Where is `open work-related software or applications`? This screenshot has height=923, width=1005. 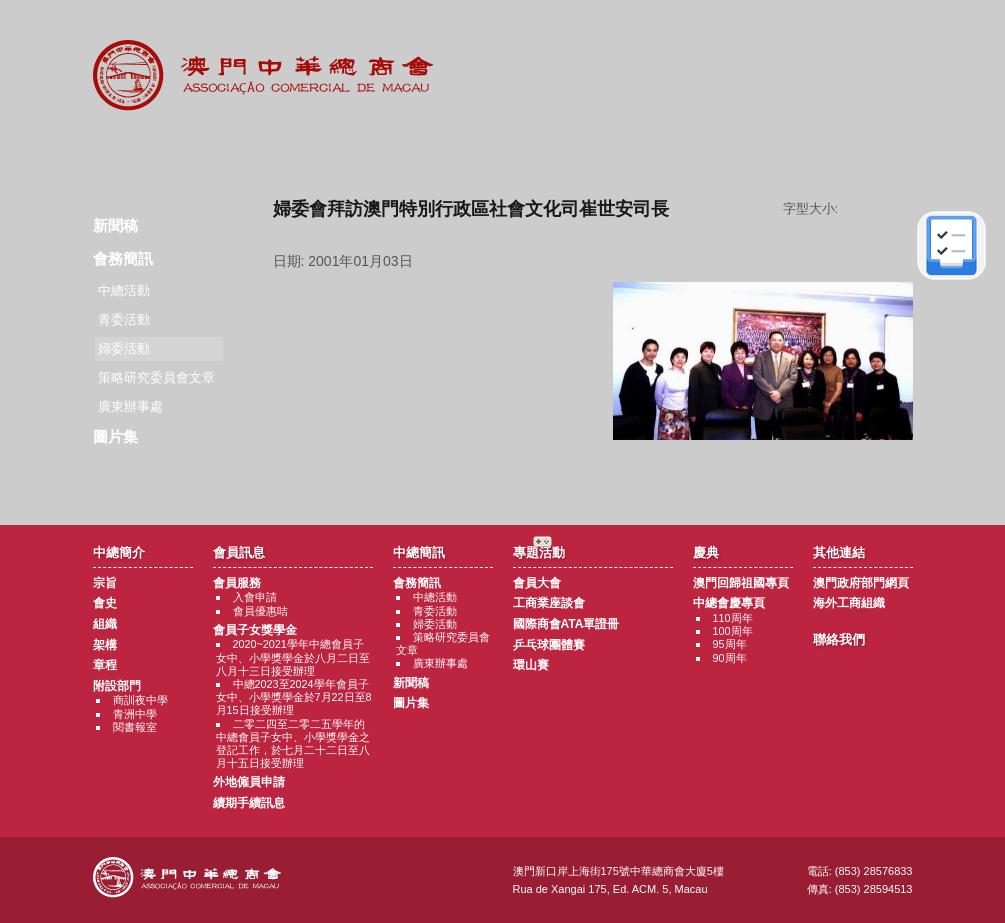 open work-related software or applications is located at coordinates (951, 245).